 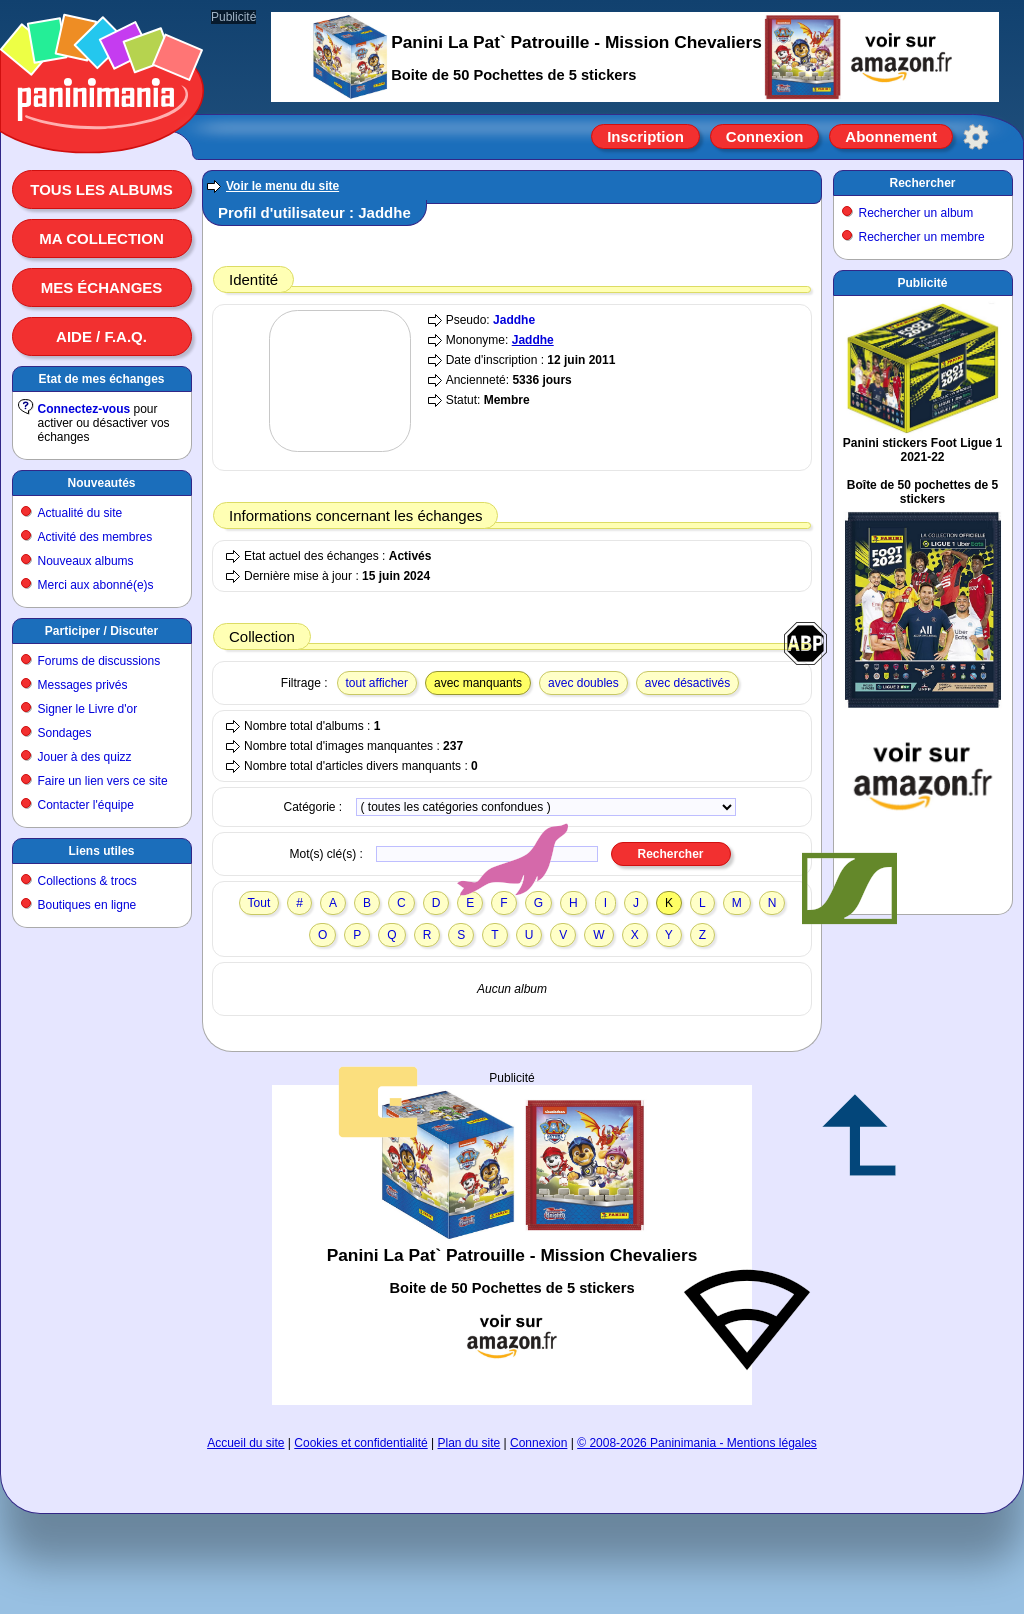 What do you see at coordinates (747, 1320) in the screenshot?
I see `indicates weak wifi signal strength` at bounding box center [747, 1320].